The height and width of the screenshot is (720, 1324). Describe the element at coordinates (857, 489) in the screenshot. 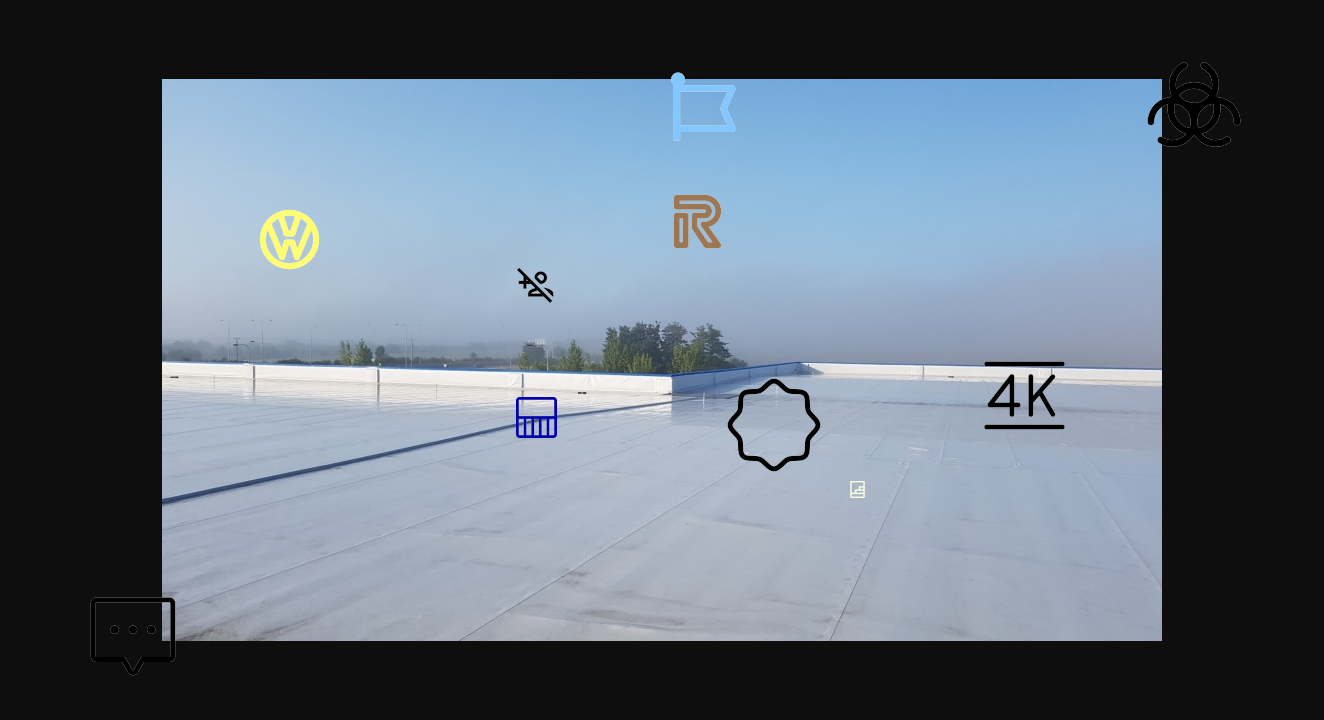

I see `access stairs or stairway directions` at that location.